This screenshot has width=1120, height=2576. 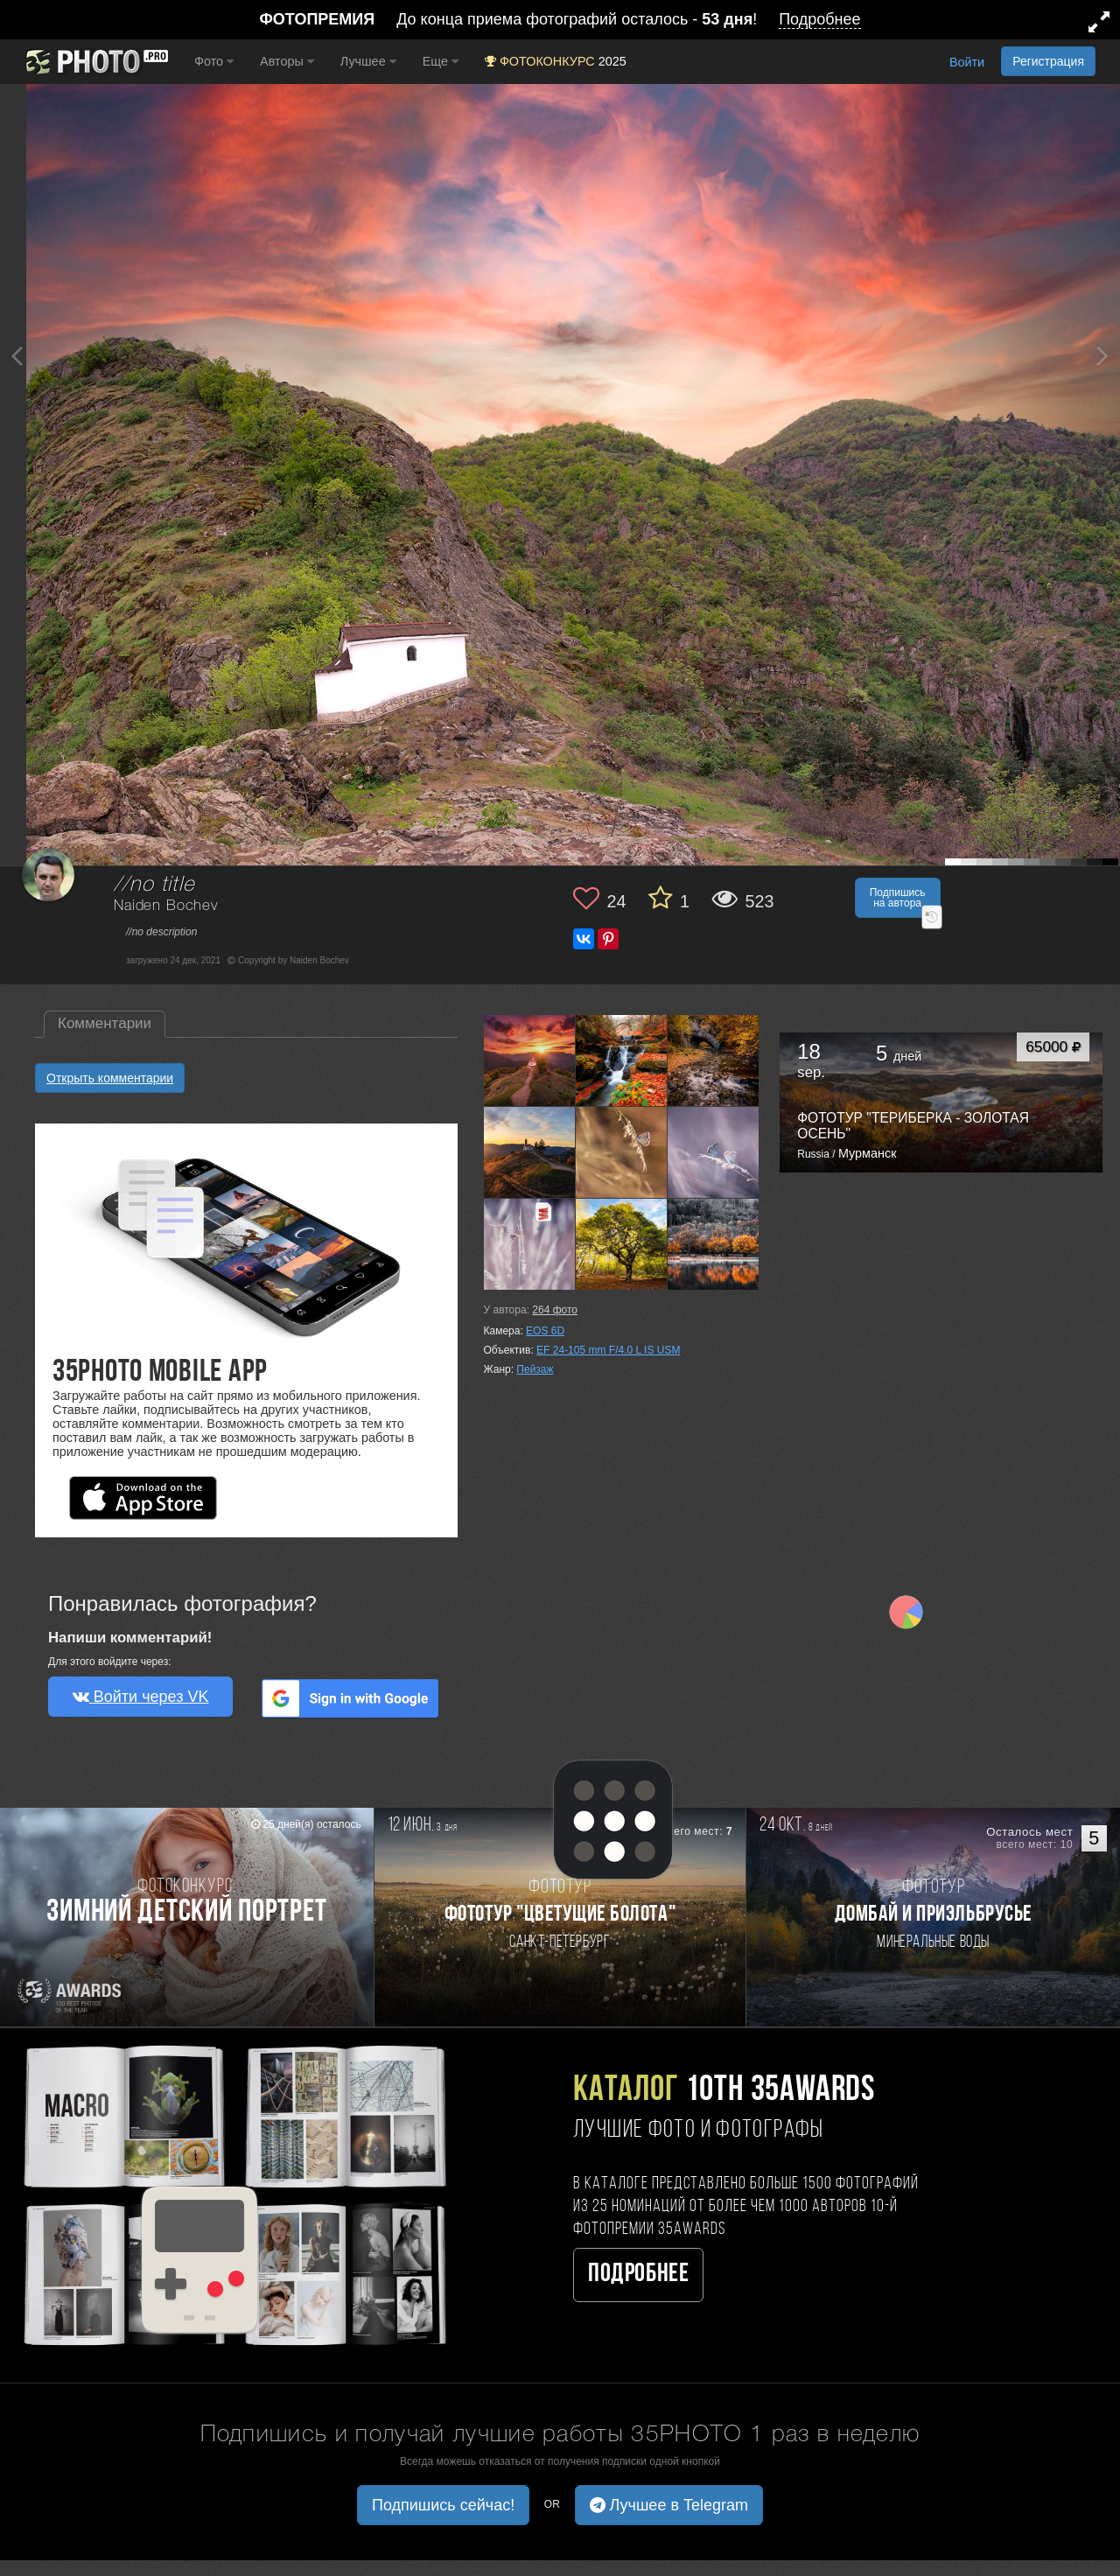 What do you see at coordinates (612, 1819) in the screenshot?
I see `open Tailscale VPN settings` at bounding box center [612, 1819].